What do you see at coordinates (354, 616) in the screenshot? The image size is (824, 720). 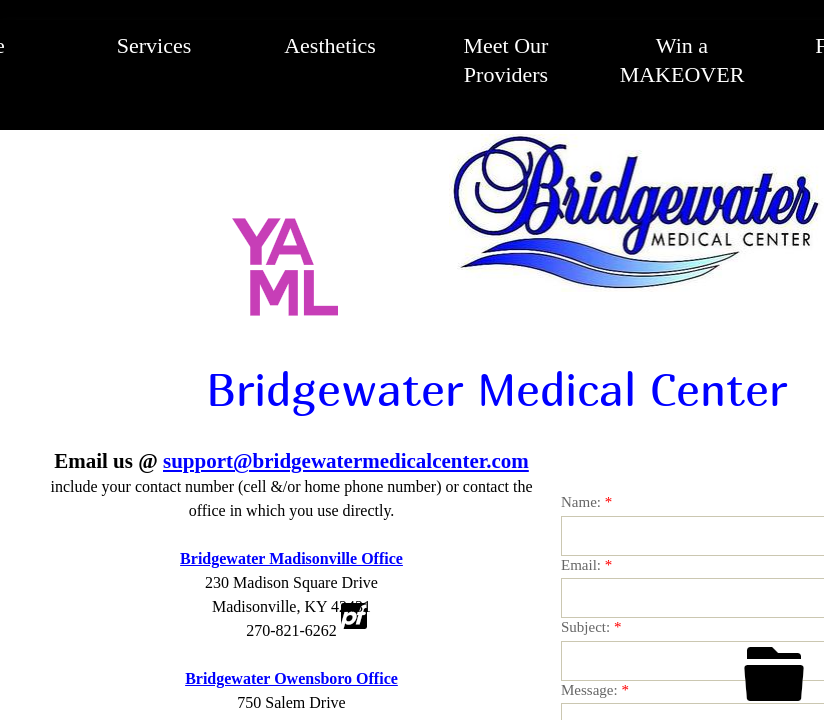 I see `open pfSense firewall dashboard` at bounding box center [354, 616].